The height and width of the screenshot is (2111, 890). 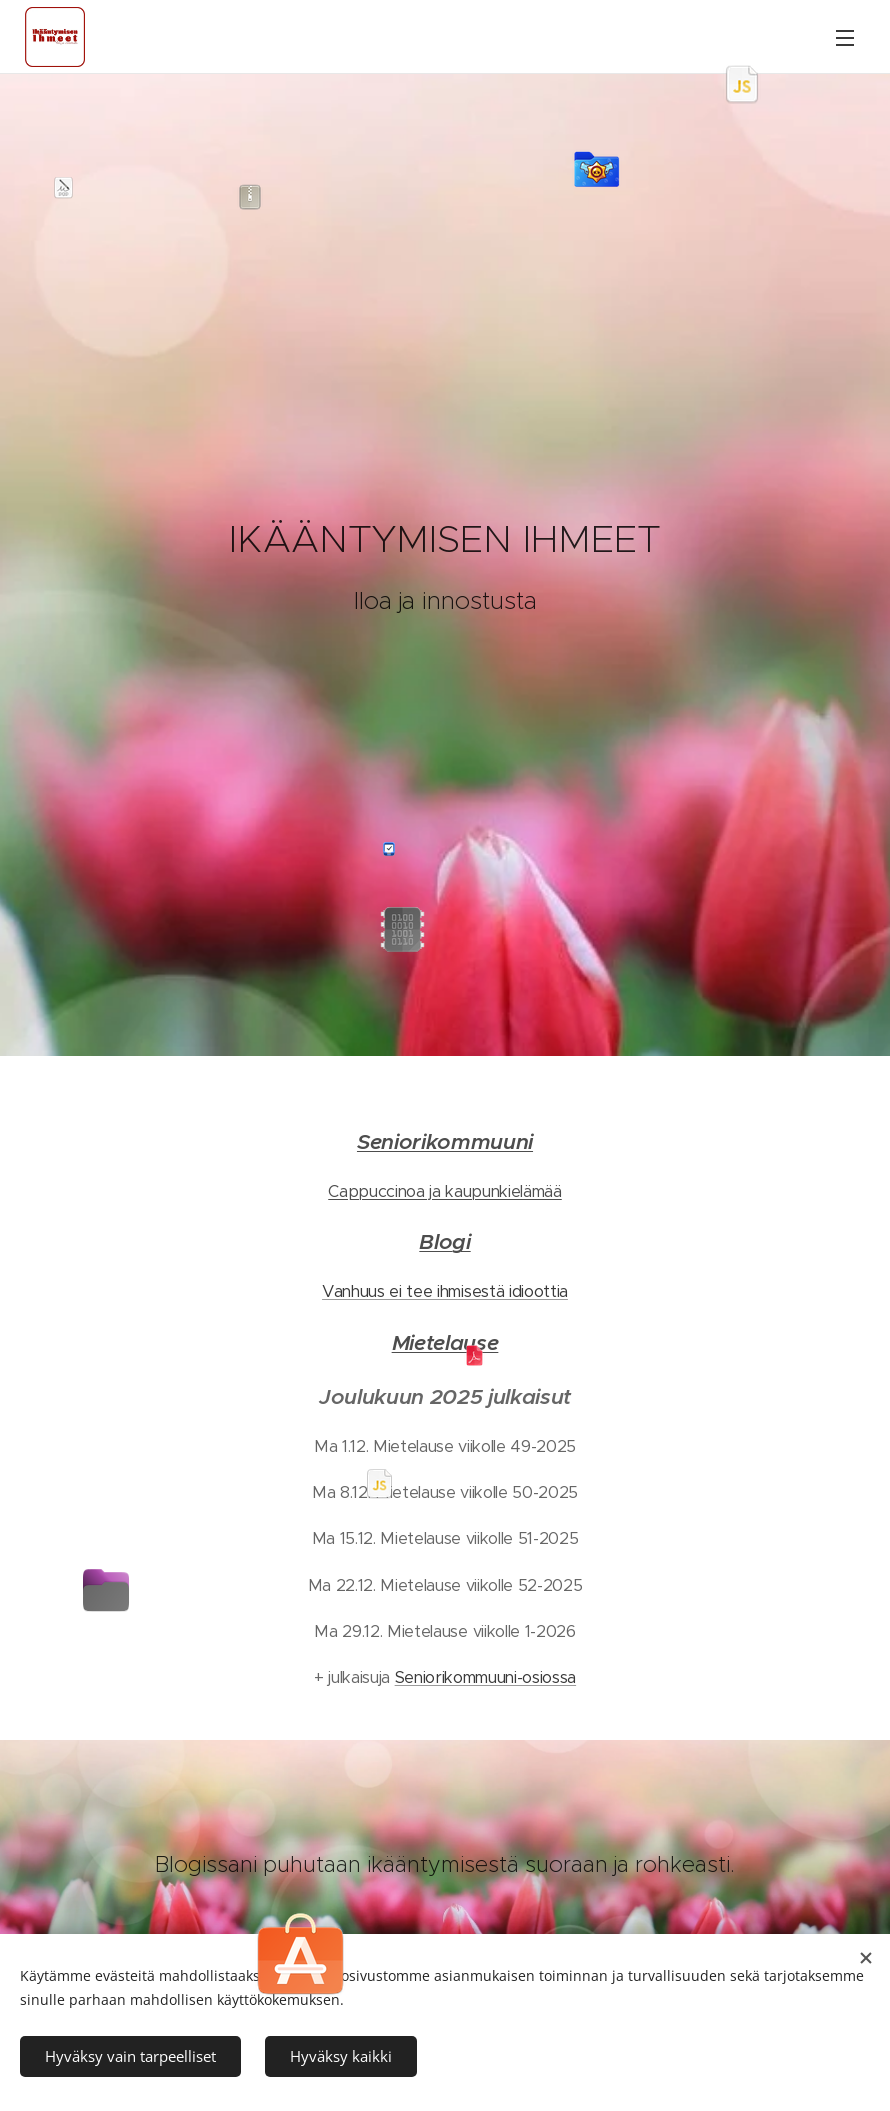 What do you see at coordinates (402, 929) in the screenshot?
I see `firmware file type indicator` at bounding box center [402, 929].